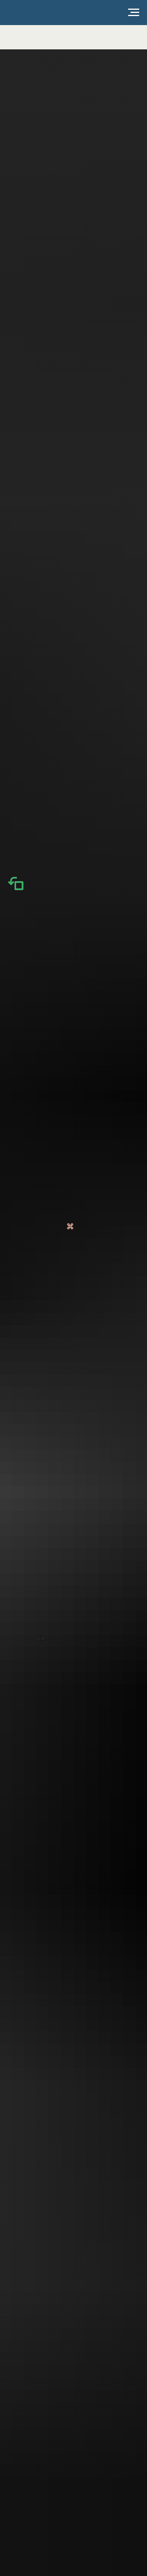 This screenshot has height=2576, width=147. Describe the element at coordinates (70, 1226) in the screenshot. I see `command key symbol for keyboard shortcuts` at that location.